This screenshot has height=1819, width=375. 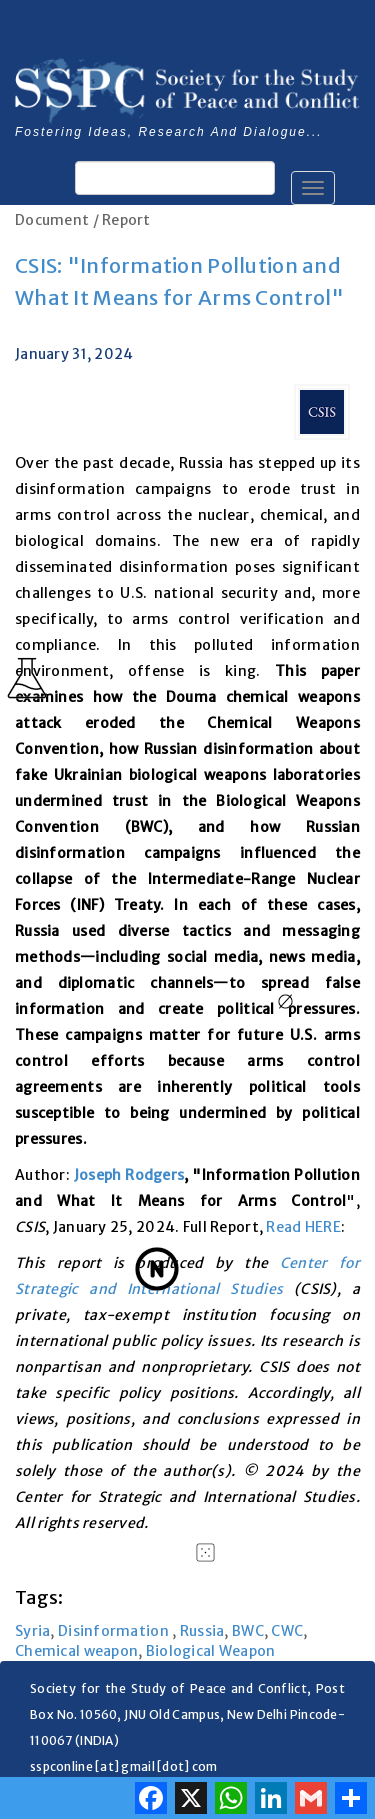 I want to click on randomize or shuffle content, so click(x=205, y=1552).